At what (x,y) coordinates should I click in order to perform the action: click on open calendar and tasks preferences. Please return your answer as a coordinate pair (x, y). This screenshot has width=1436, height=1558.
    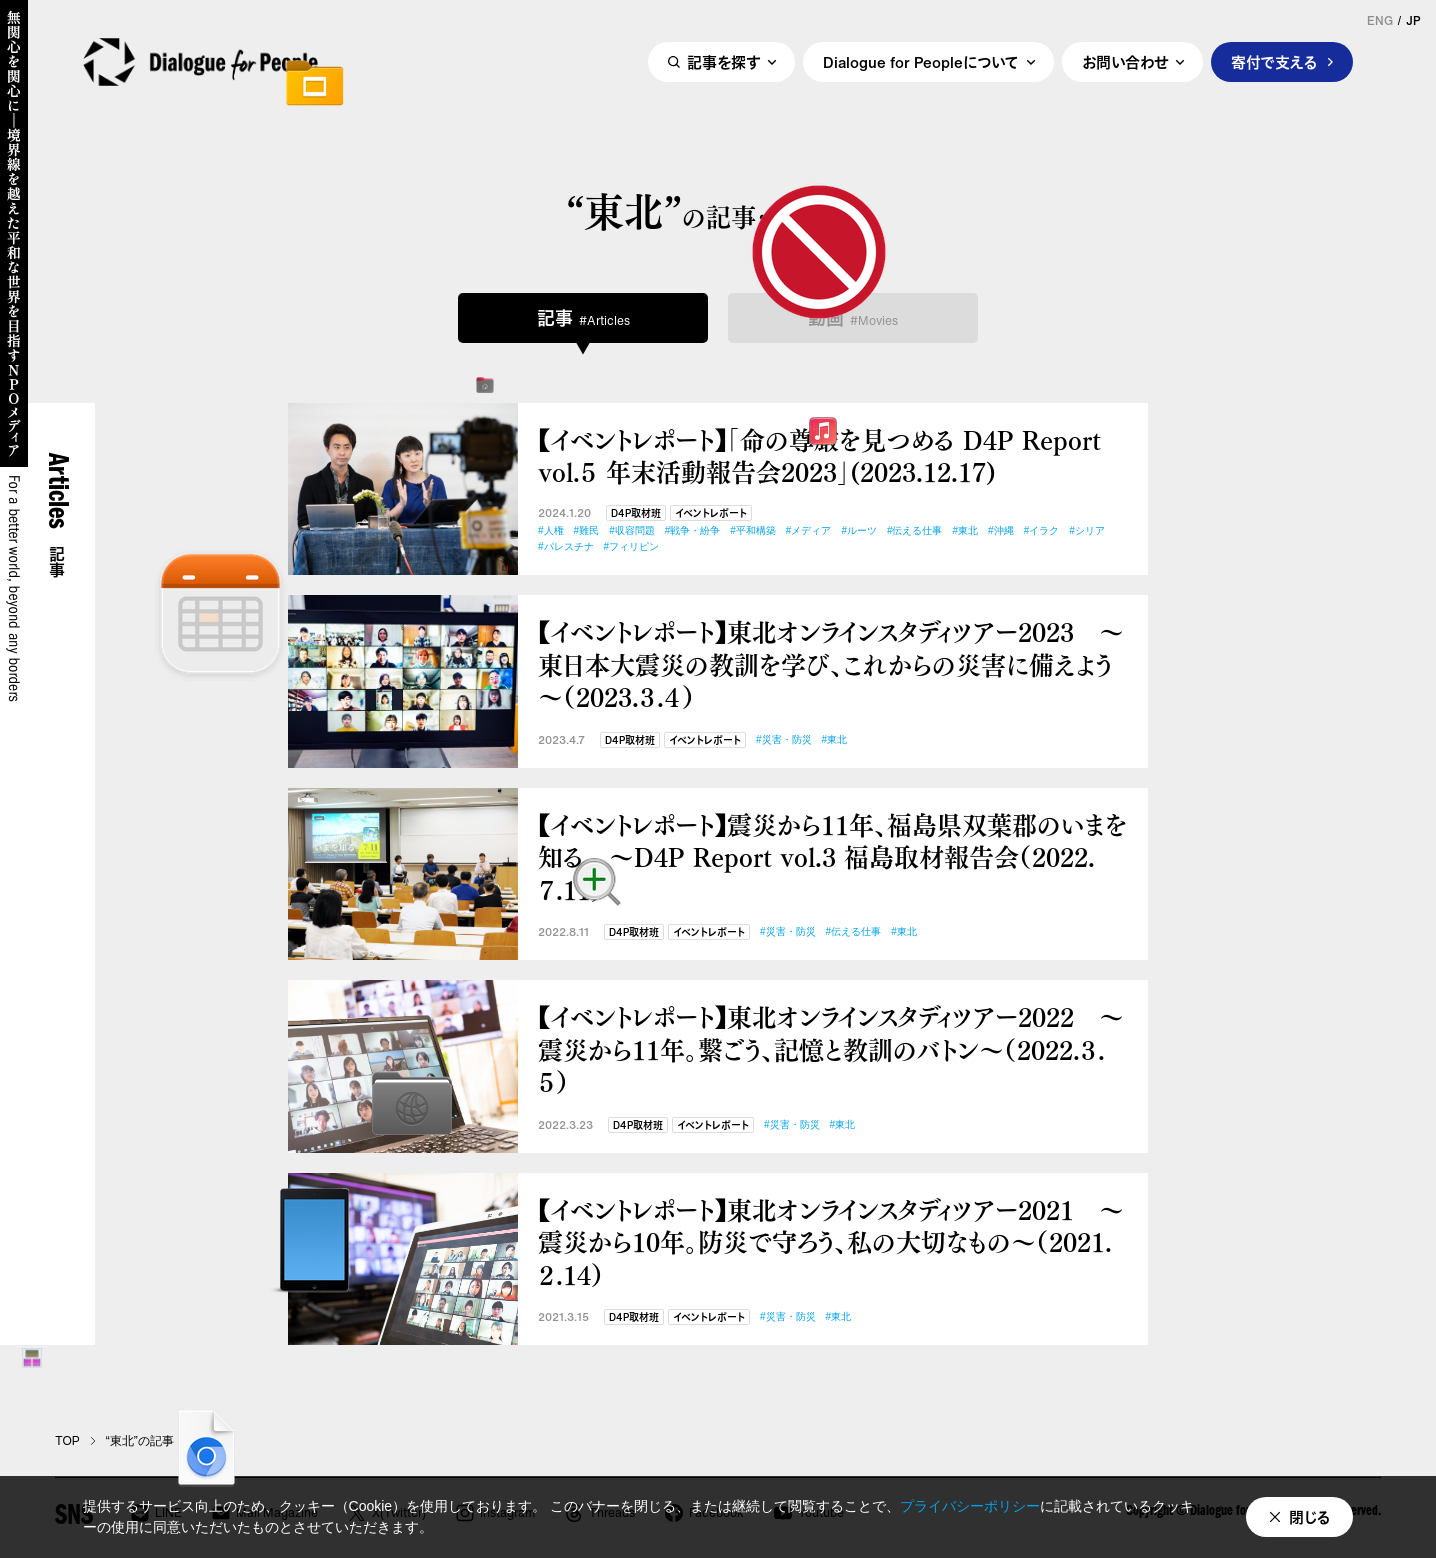
    Looking at the image, I should click on (220, 615).